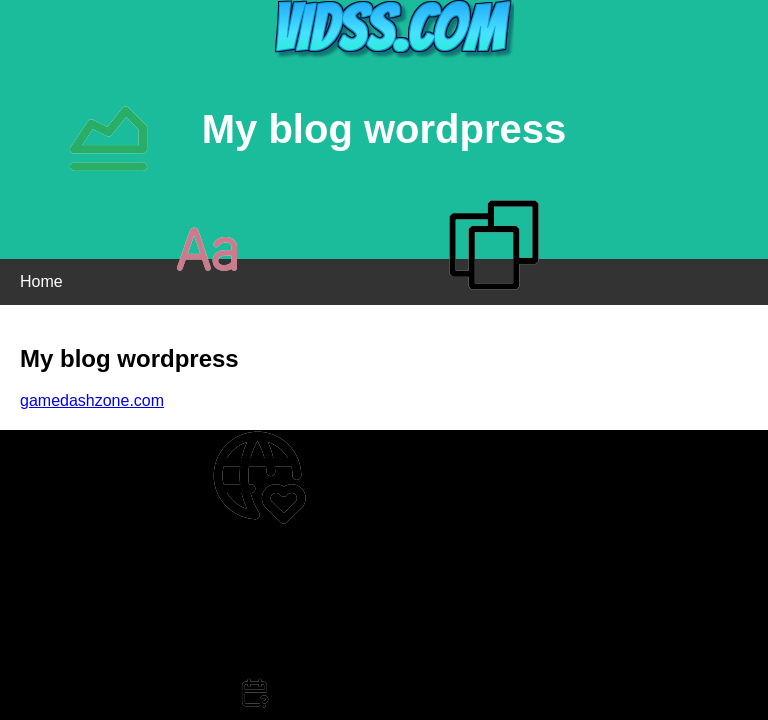 This screenshot has width=768, height=720. Describe the element at coordinates (207, 252) in the screenshot. I see `adjust text formatting and font settings` at that location.